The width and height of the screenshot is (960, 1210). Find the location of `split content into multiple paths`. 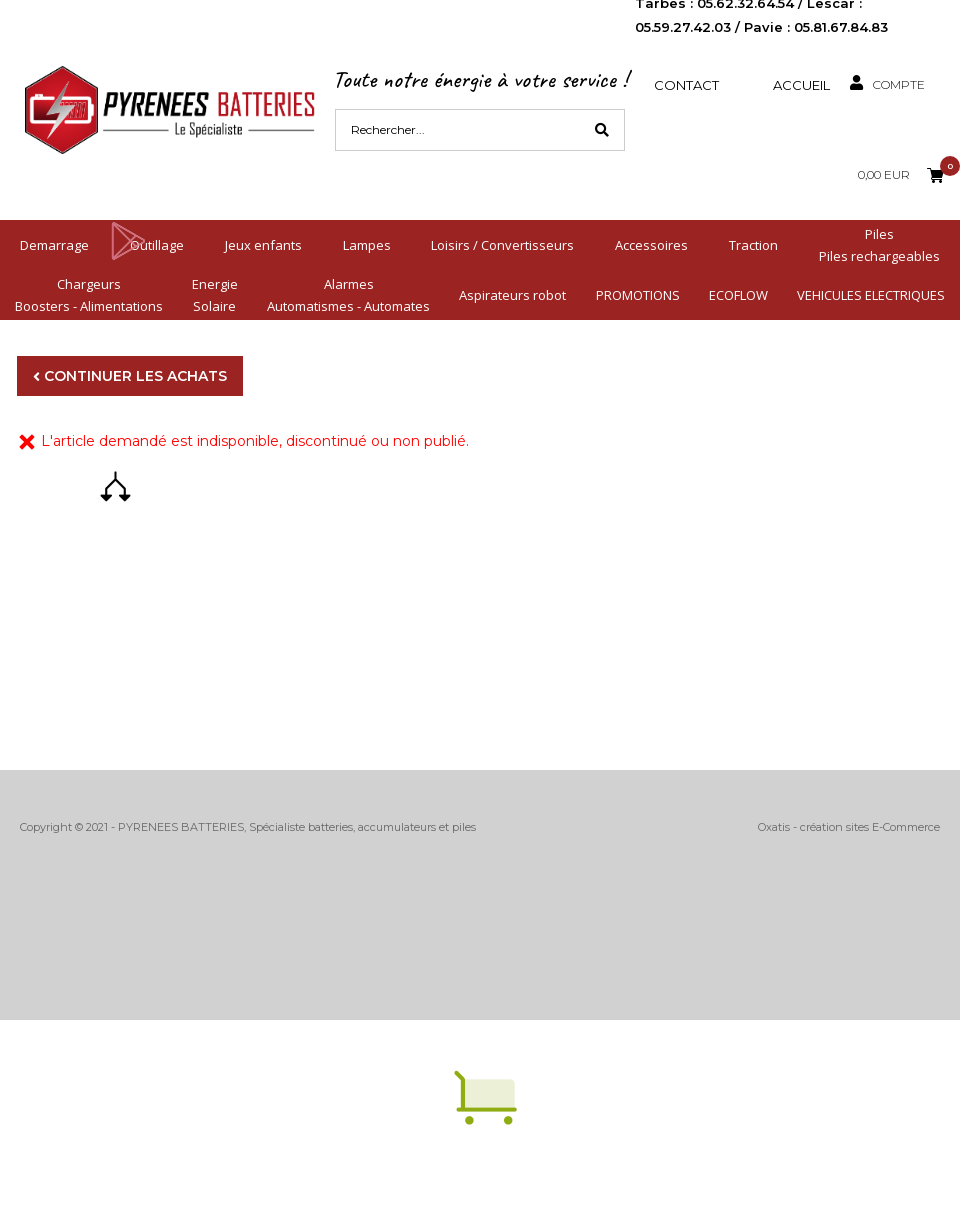

split content into multiple paths is located at coordinates (115, 487).